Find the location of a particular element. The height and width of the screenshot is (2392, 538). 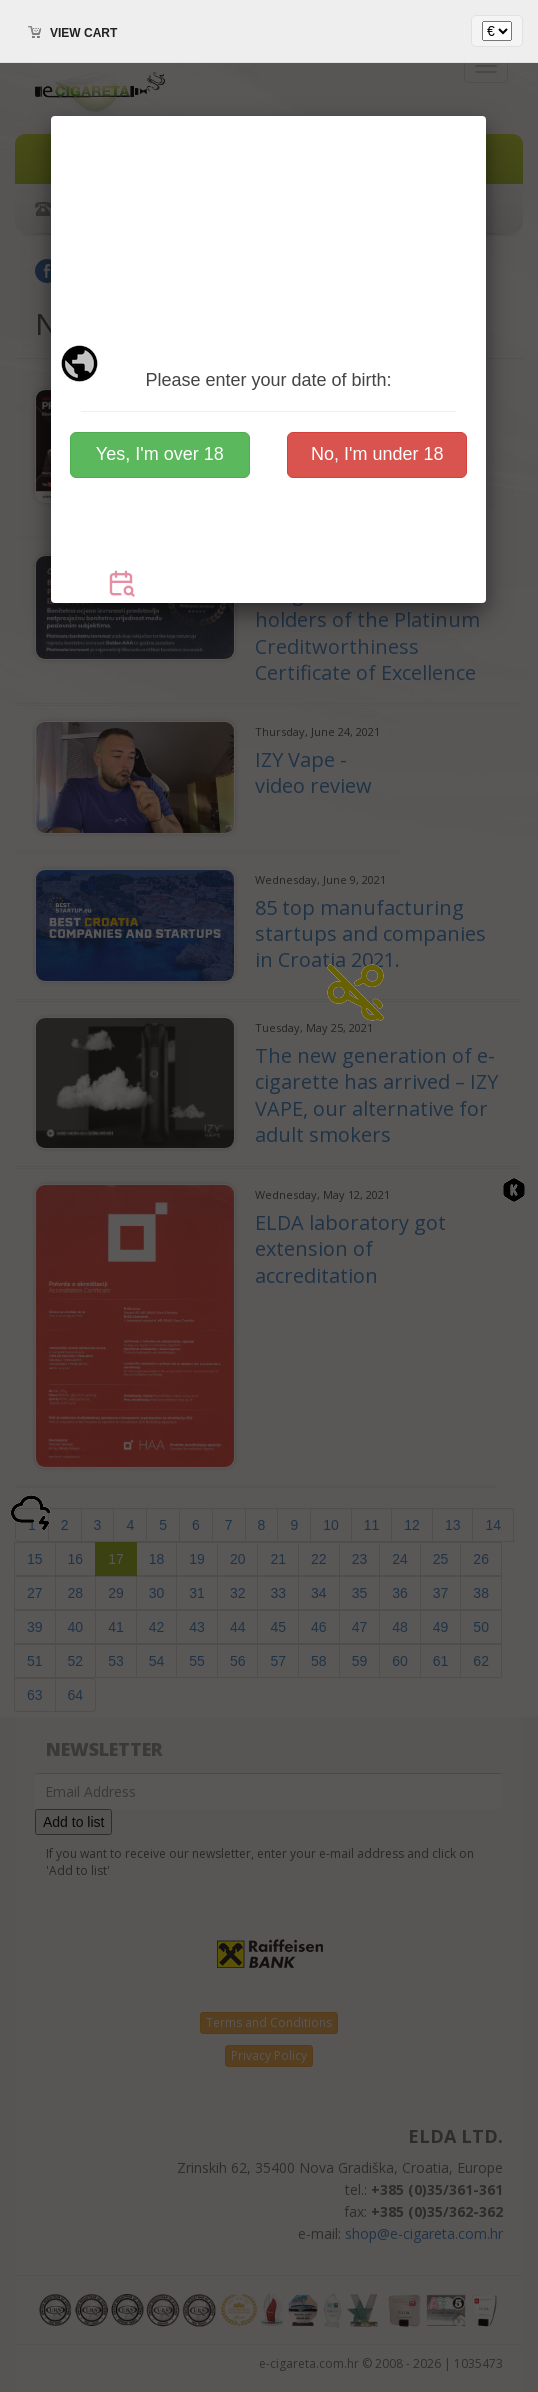

indicates thunderstorm or severe weather conditions is located at coordinates (31, 1510).